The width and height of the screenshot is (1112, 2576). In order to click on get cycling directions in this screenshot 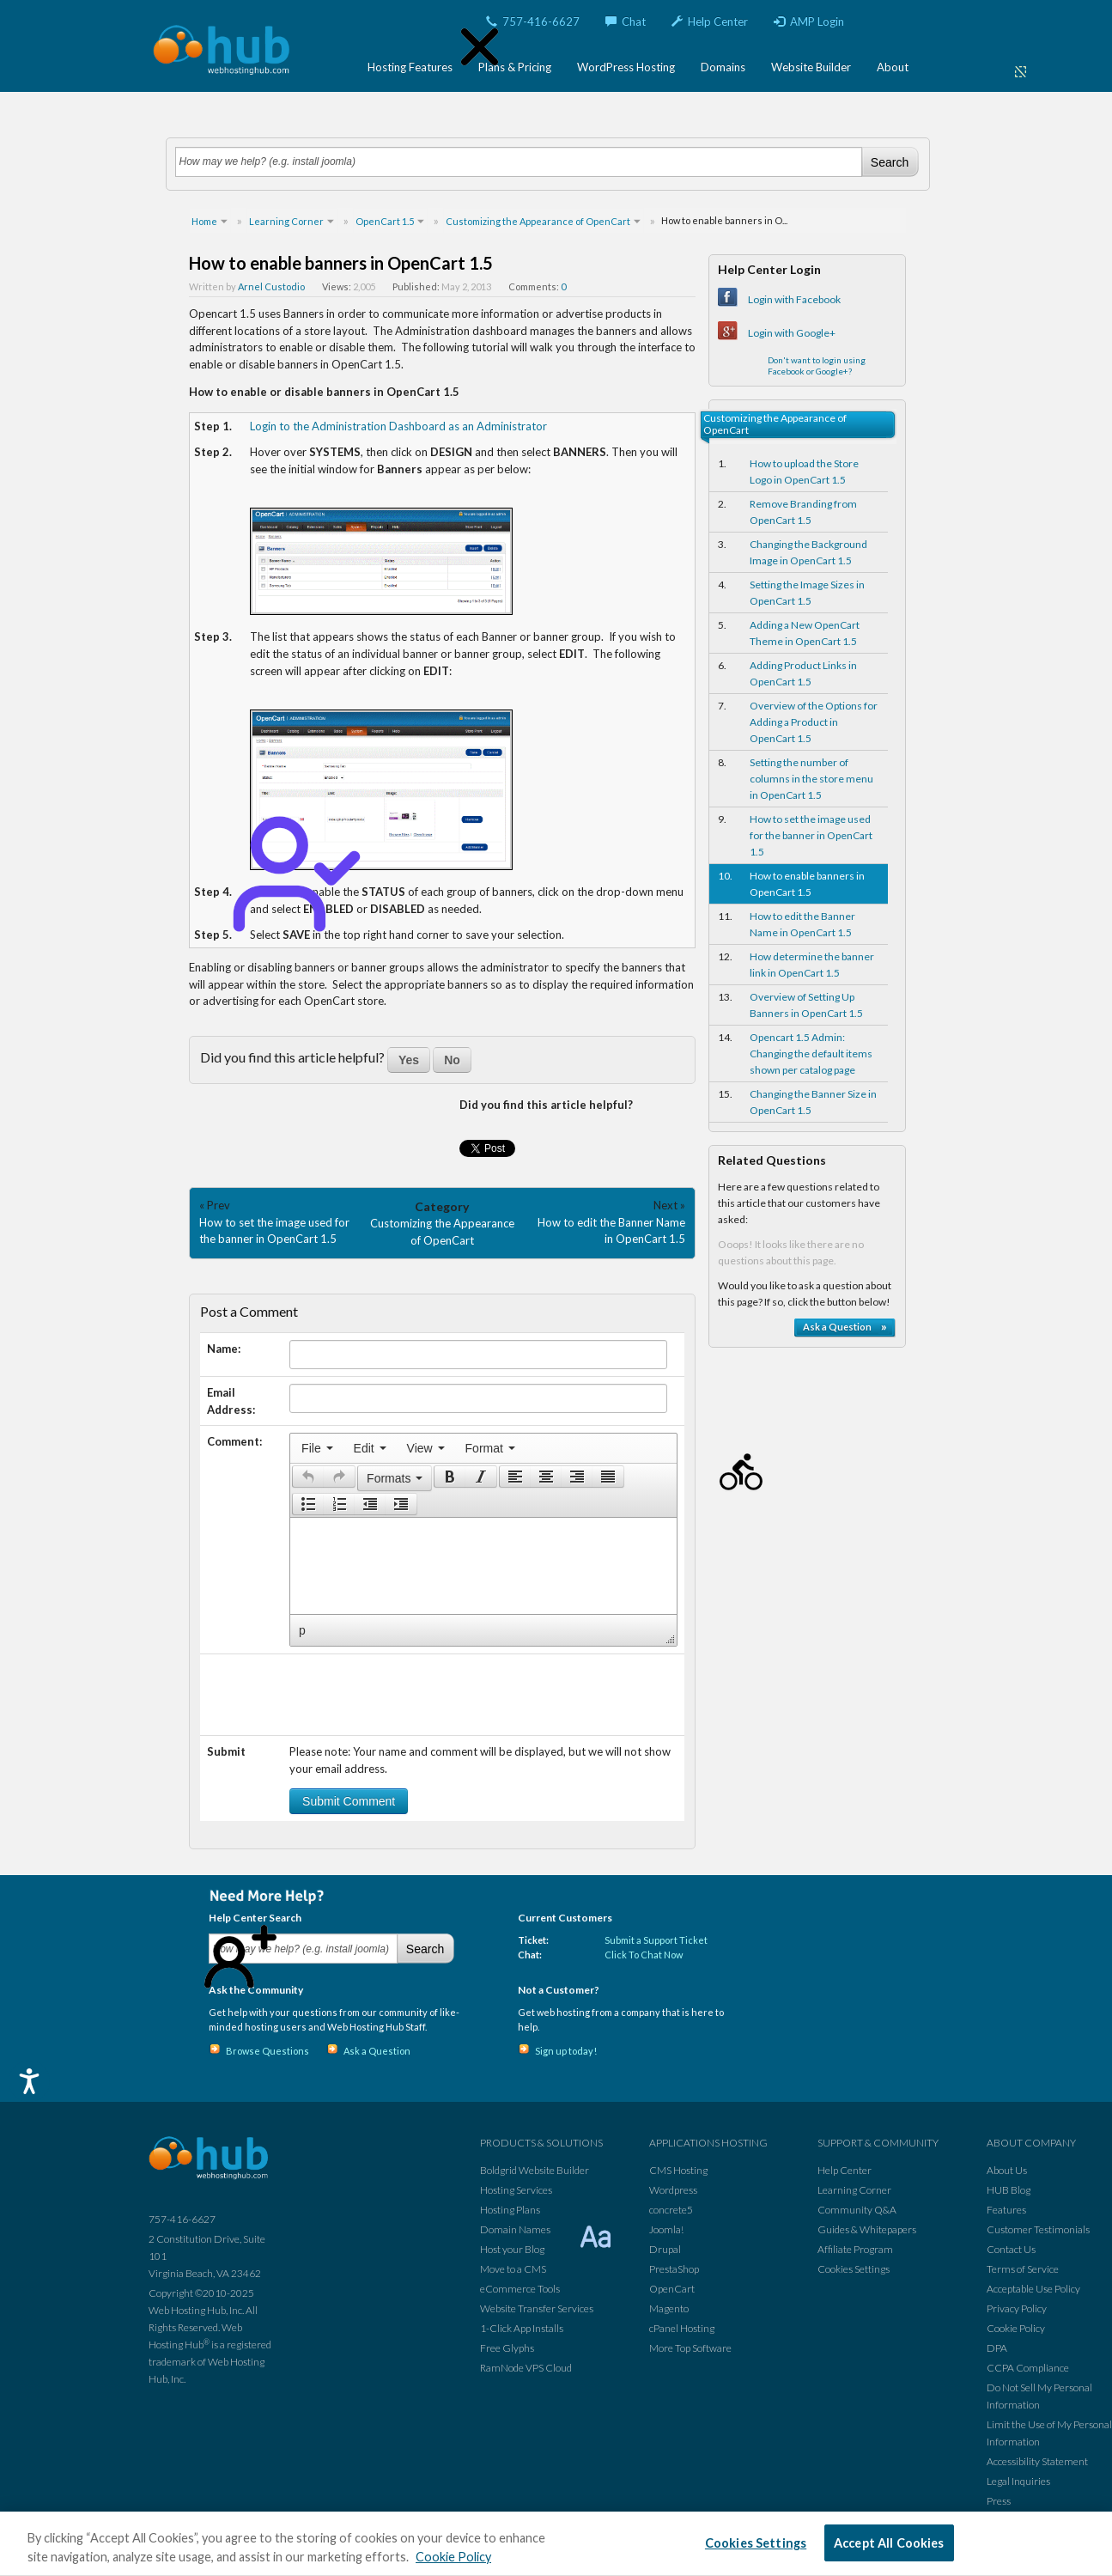, I will do `click(741, 1472)`.